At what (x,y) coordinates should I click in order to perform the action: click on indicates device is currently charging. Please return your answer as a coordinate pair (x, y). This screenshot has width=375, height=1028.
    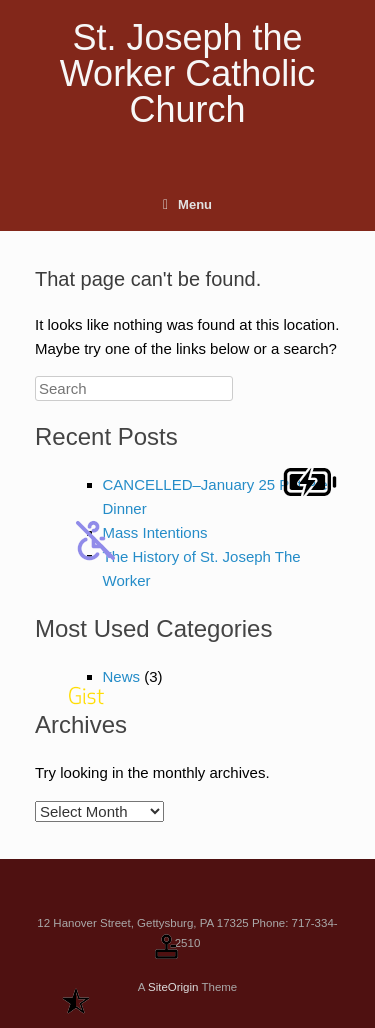
    Looking at the image, I should click on (310, 482).